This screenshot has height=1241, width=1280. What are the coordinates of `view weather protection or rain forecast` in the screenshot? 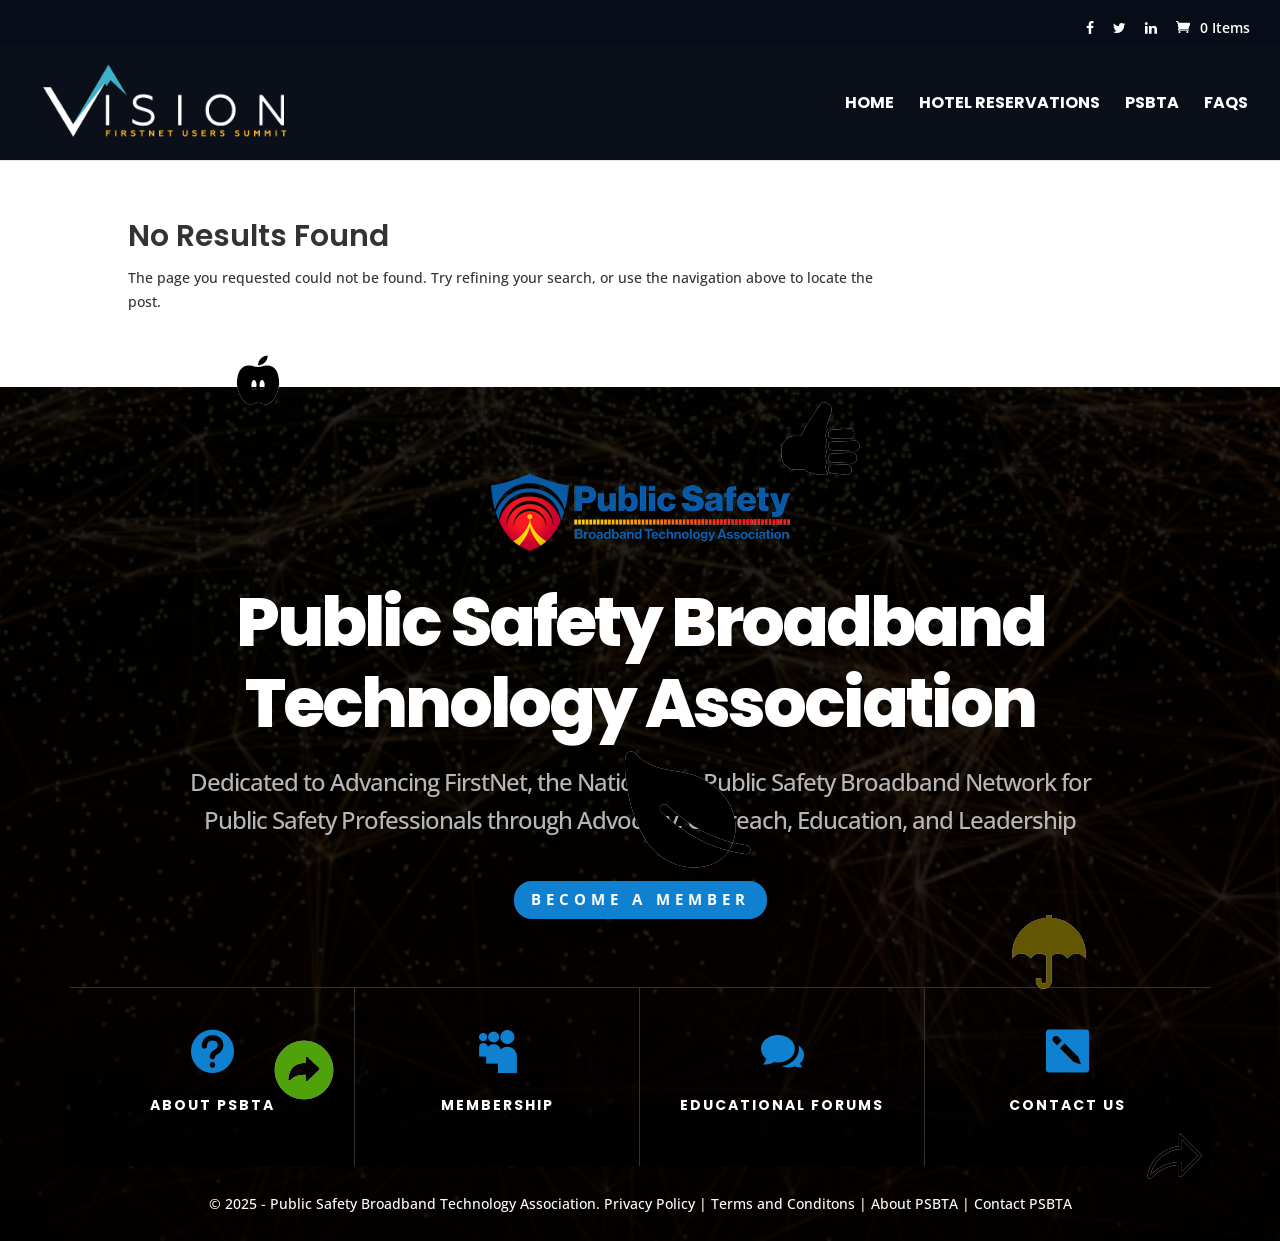 It's located at (1049, 952).